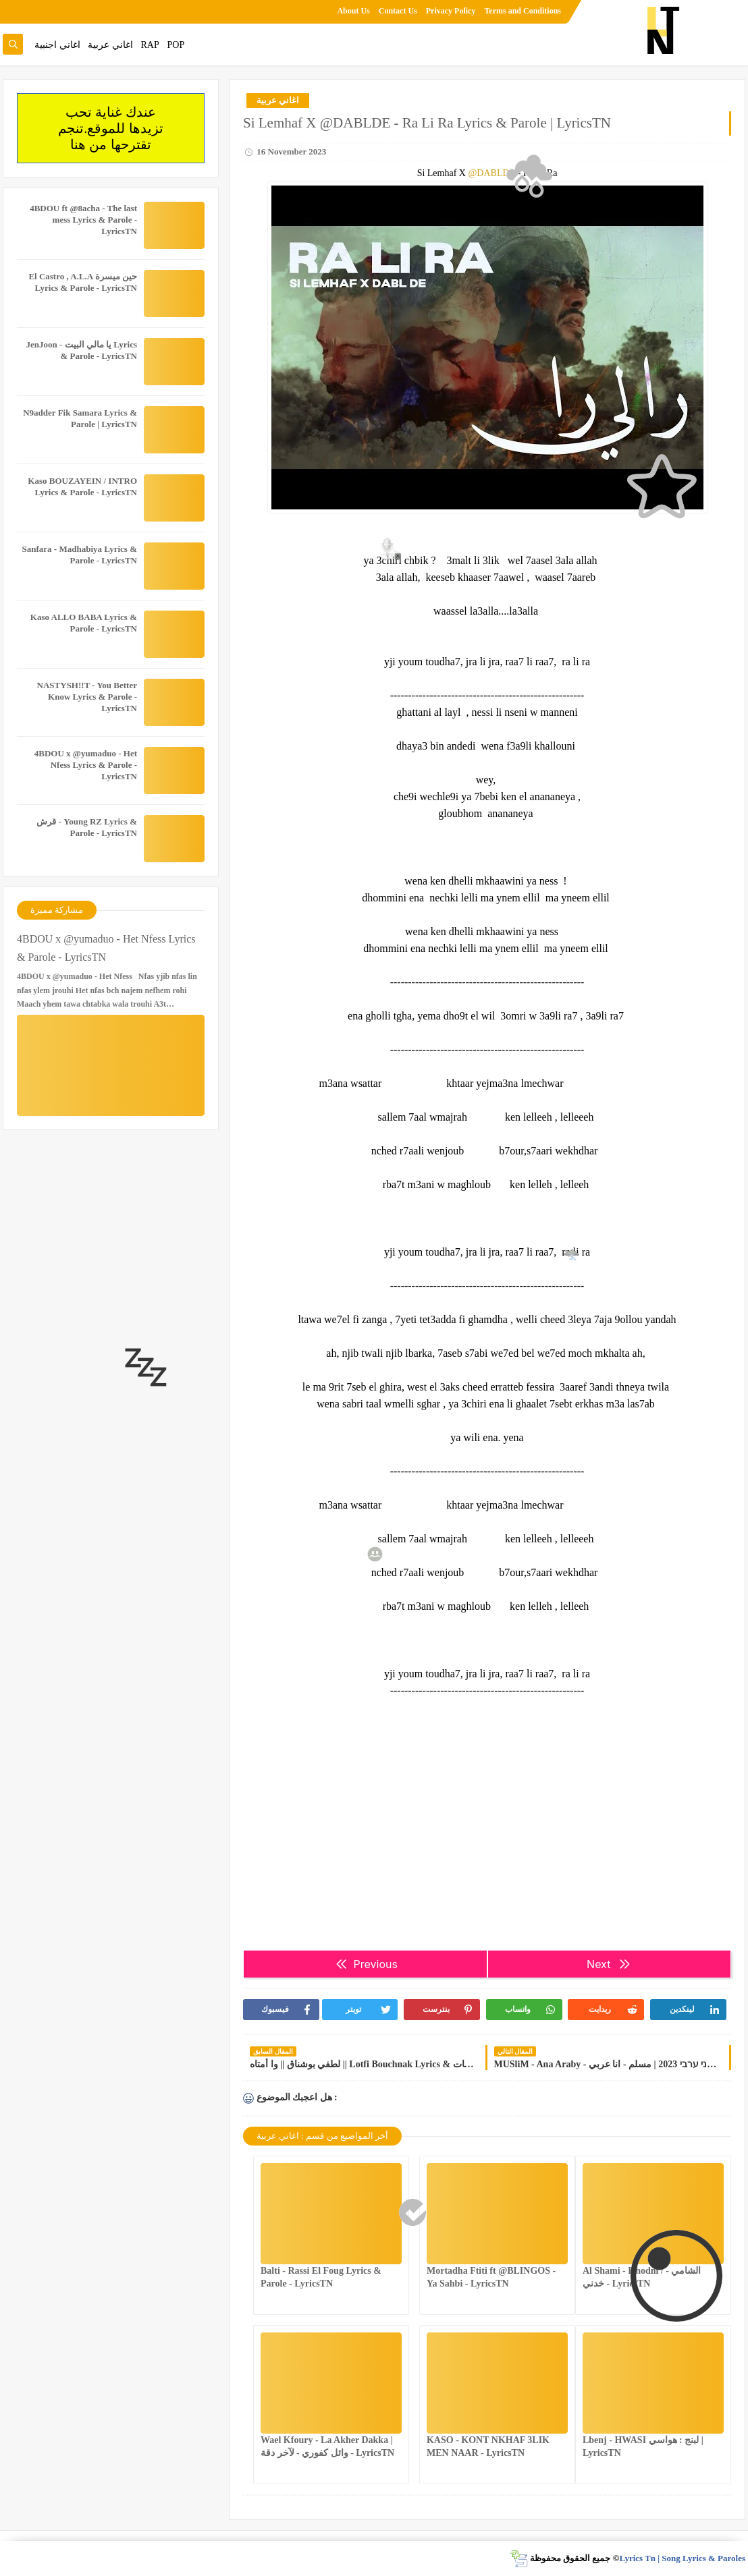 The width and height of the screenshot is (748, 2576). Describe the element at coordinates (412, 2212) in the screenshot. I see `indicates a default or selected item` at that location.